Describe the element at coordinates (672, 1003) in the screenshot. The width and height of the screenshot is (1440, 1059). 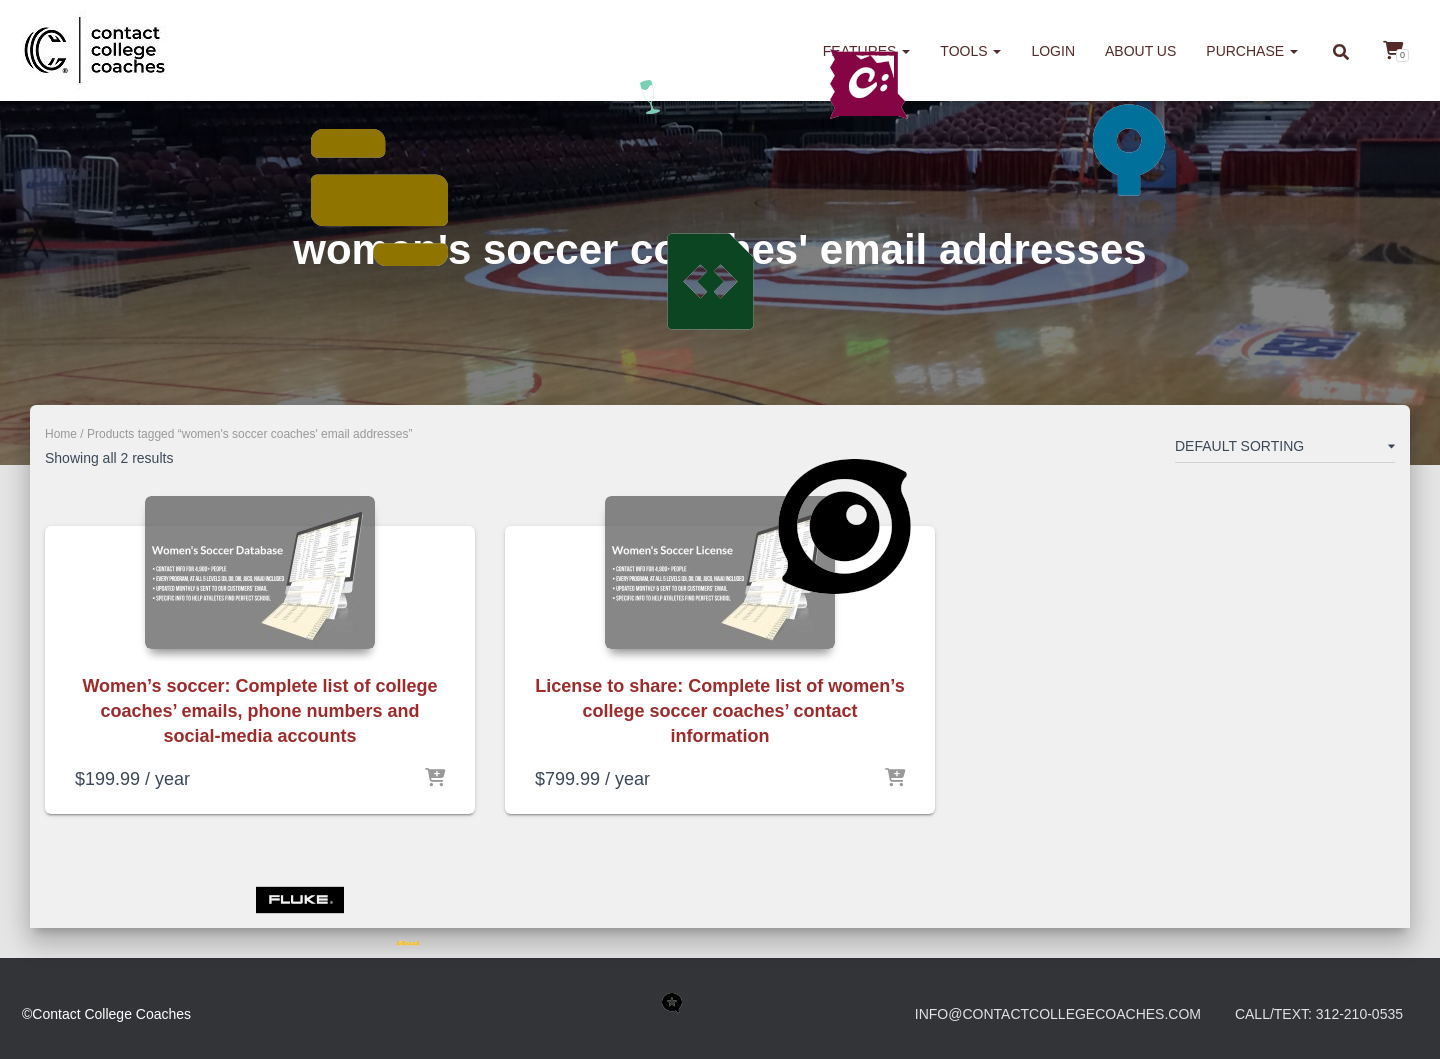
I see `open the Micro.blog app` at that location.